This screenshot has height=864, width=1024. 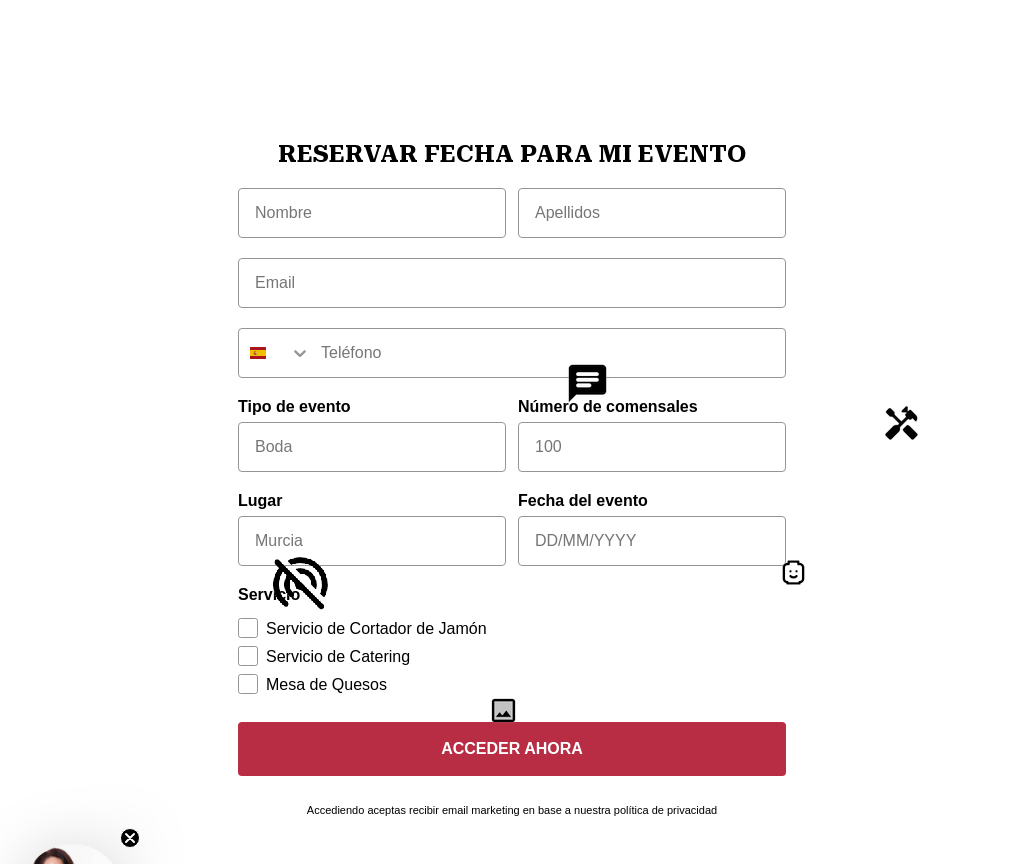 I want to click on open chat or messaging, so click(x=587, y=383).